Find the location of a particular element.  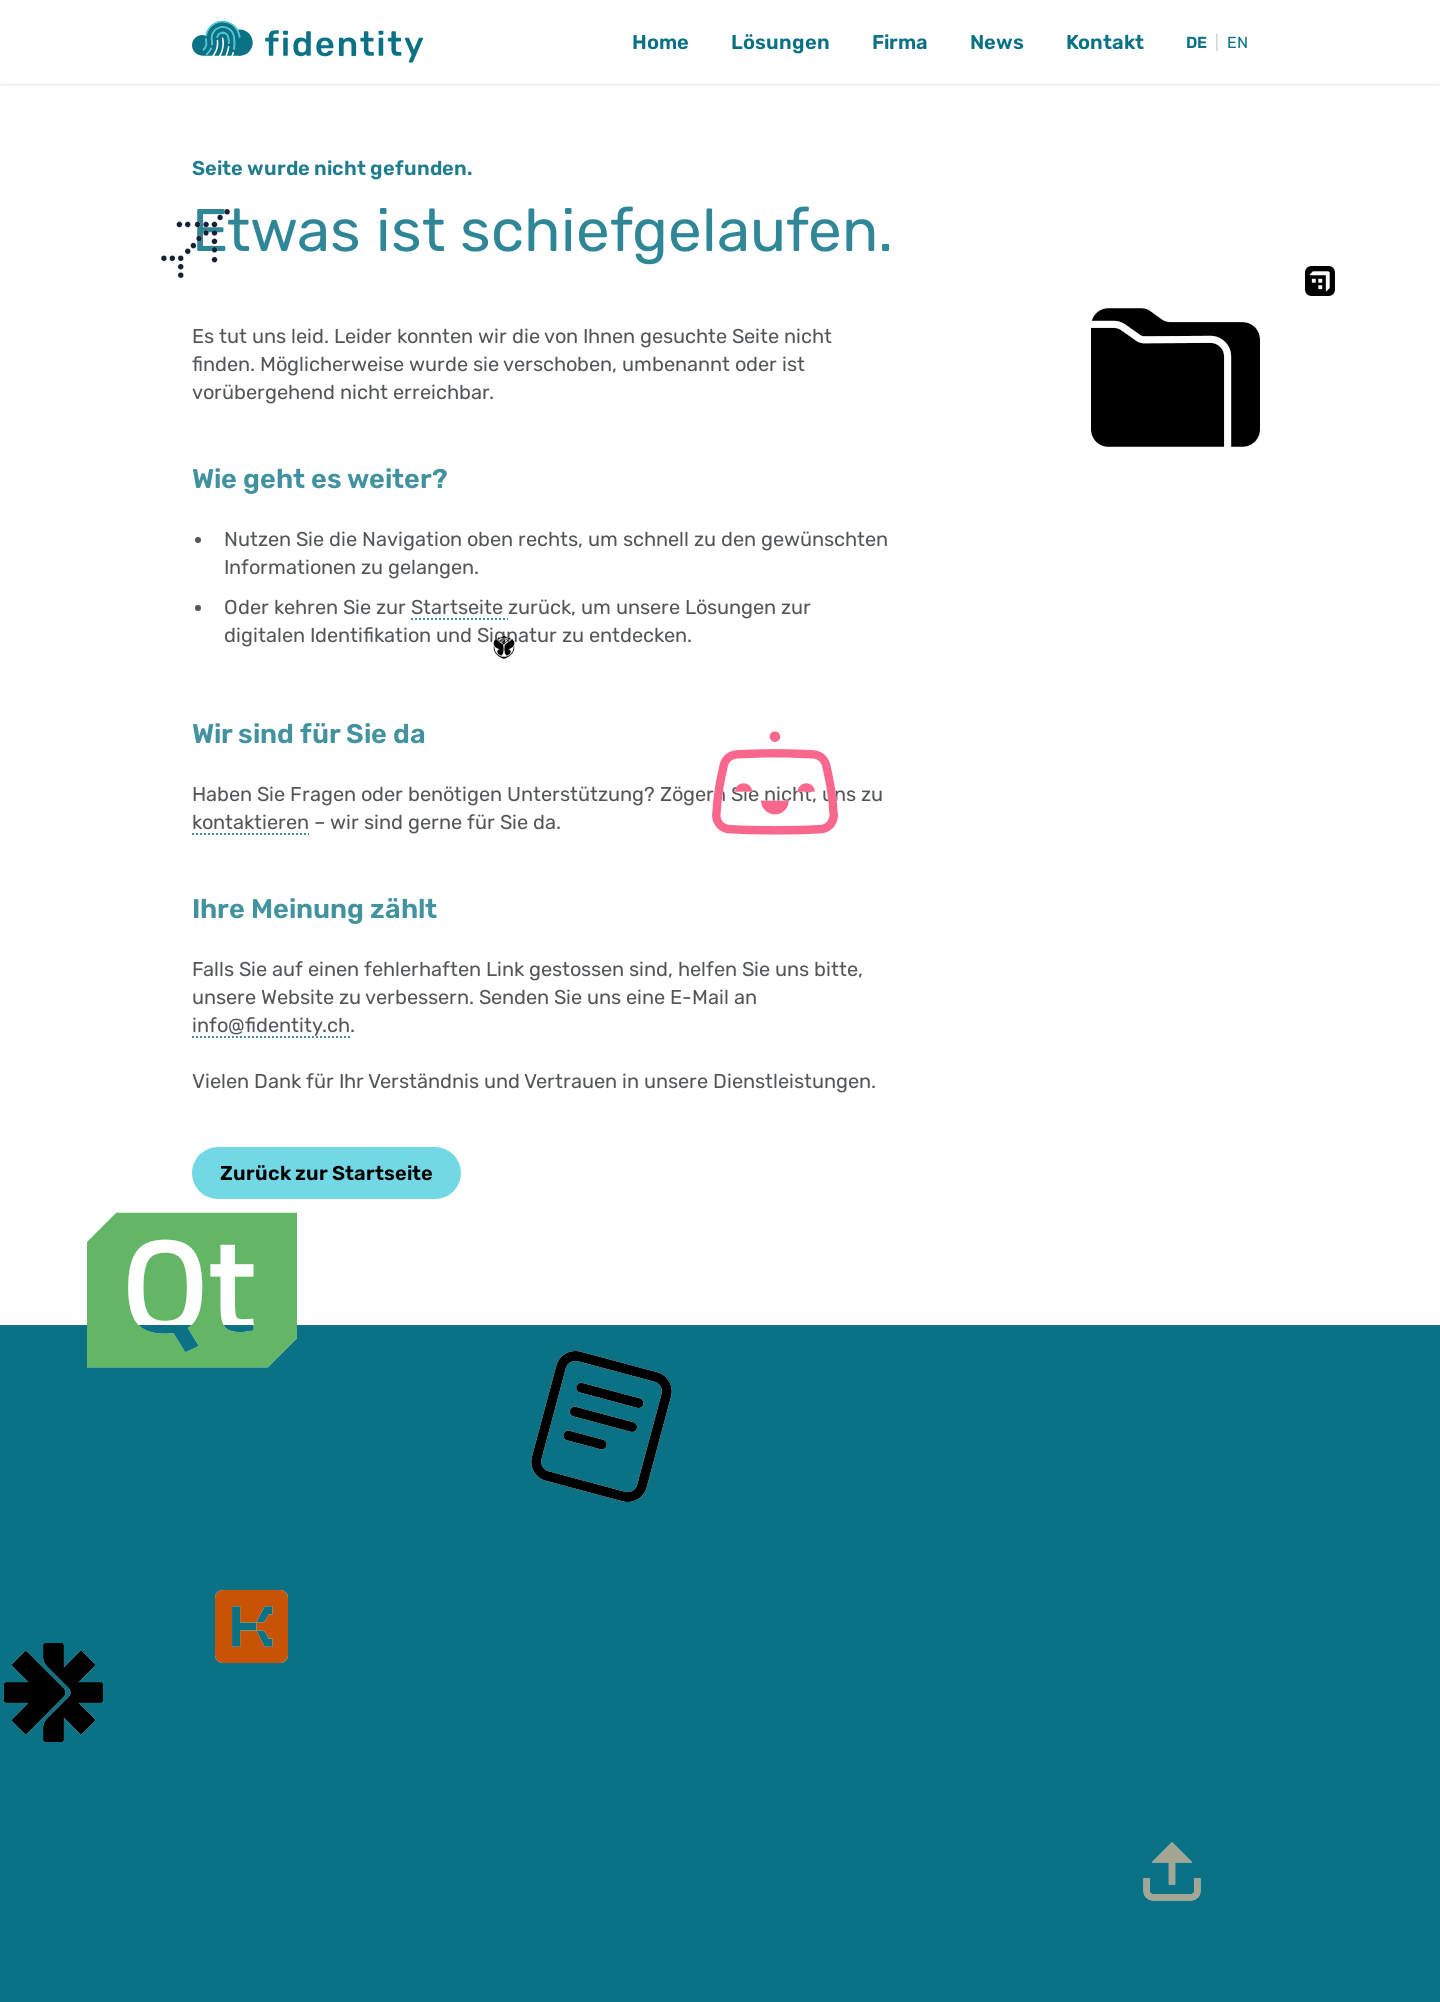

visit read.cv profile or portfolio is located at coordinates (601, 1426).